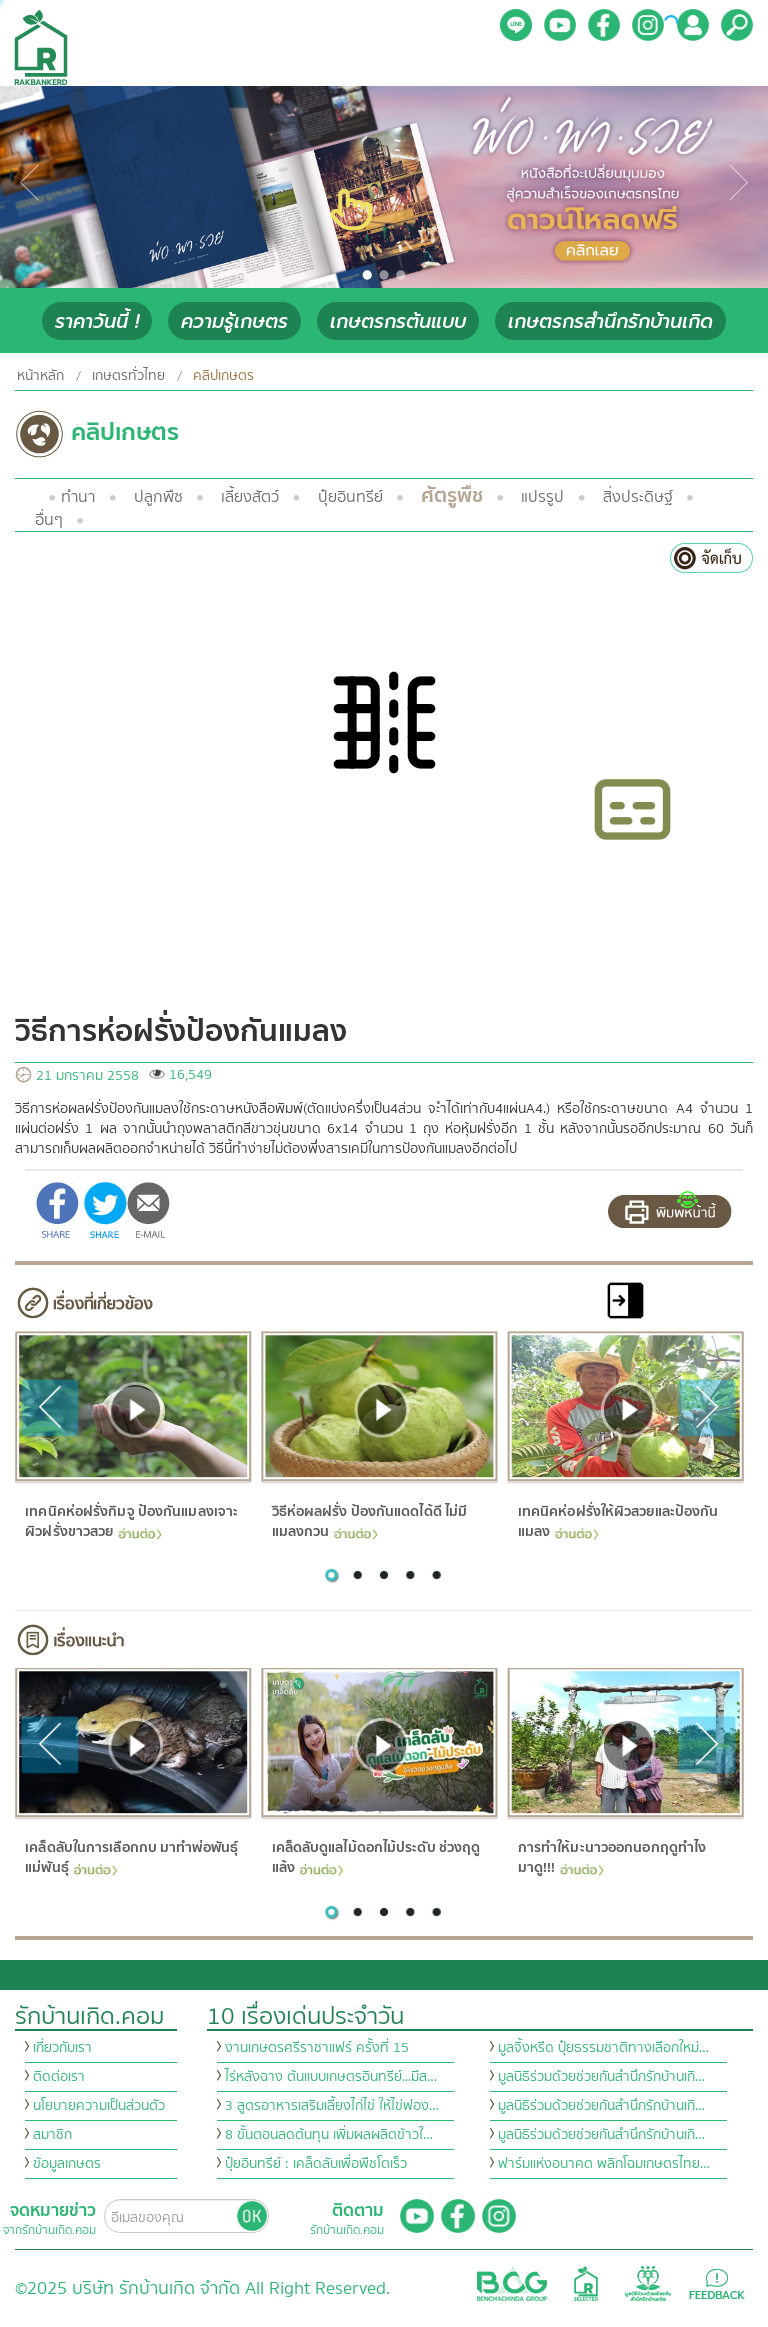 This screenshot has height=2327, width=768. What do you see at coordinates (351, 209) in the screenshot?
I see `tap or click to select an item` at bounding box center [351, 209].